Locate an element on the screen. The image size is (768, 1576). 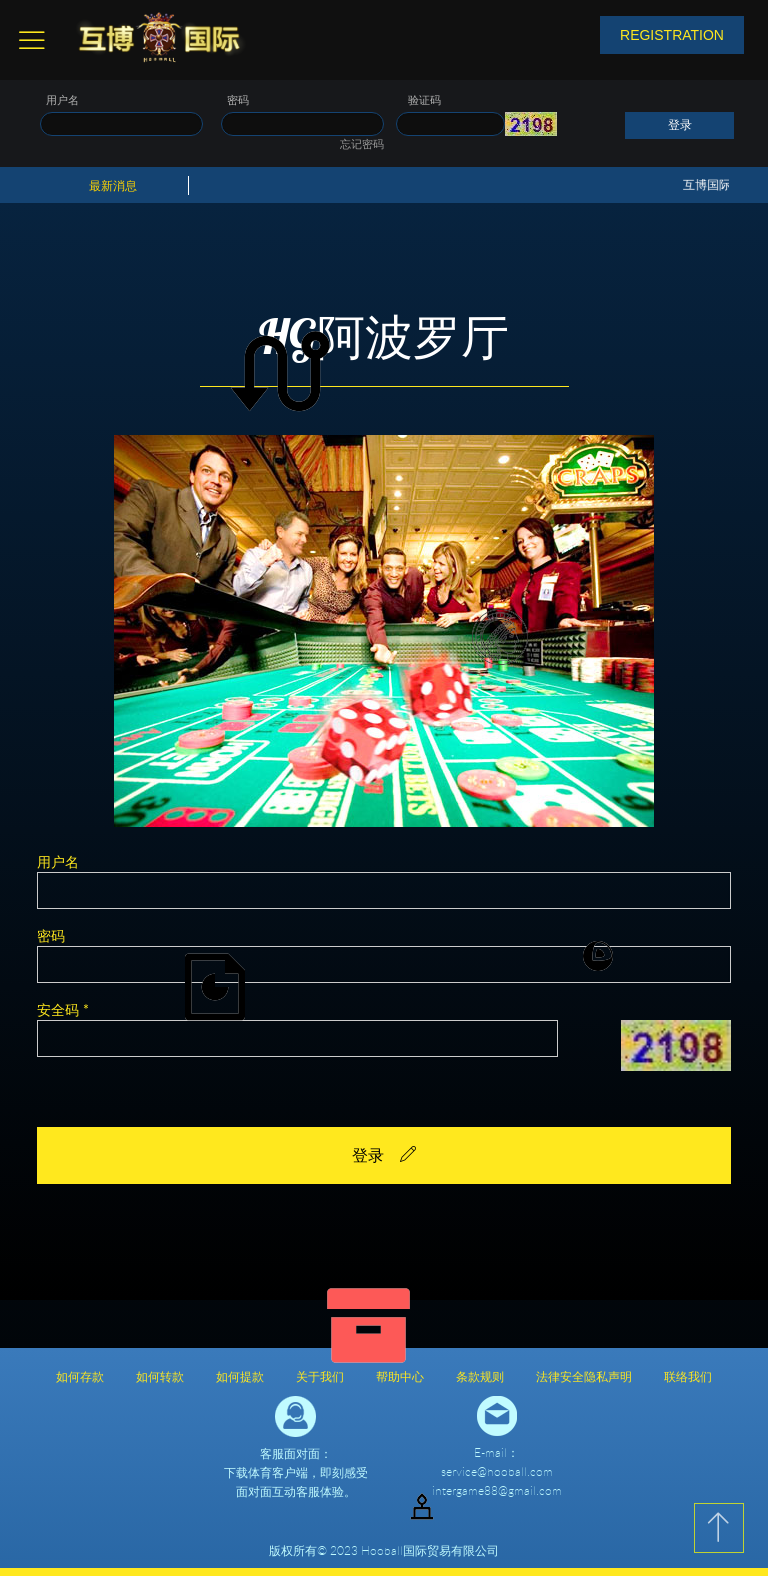
CoreOS logo is located at coordinates (598, 956).